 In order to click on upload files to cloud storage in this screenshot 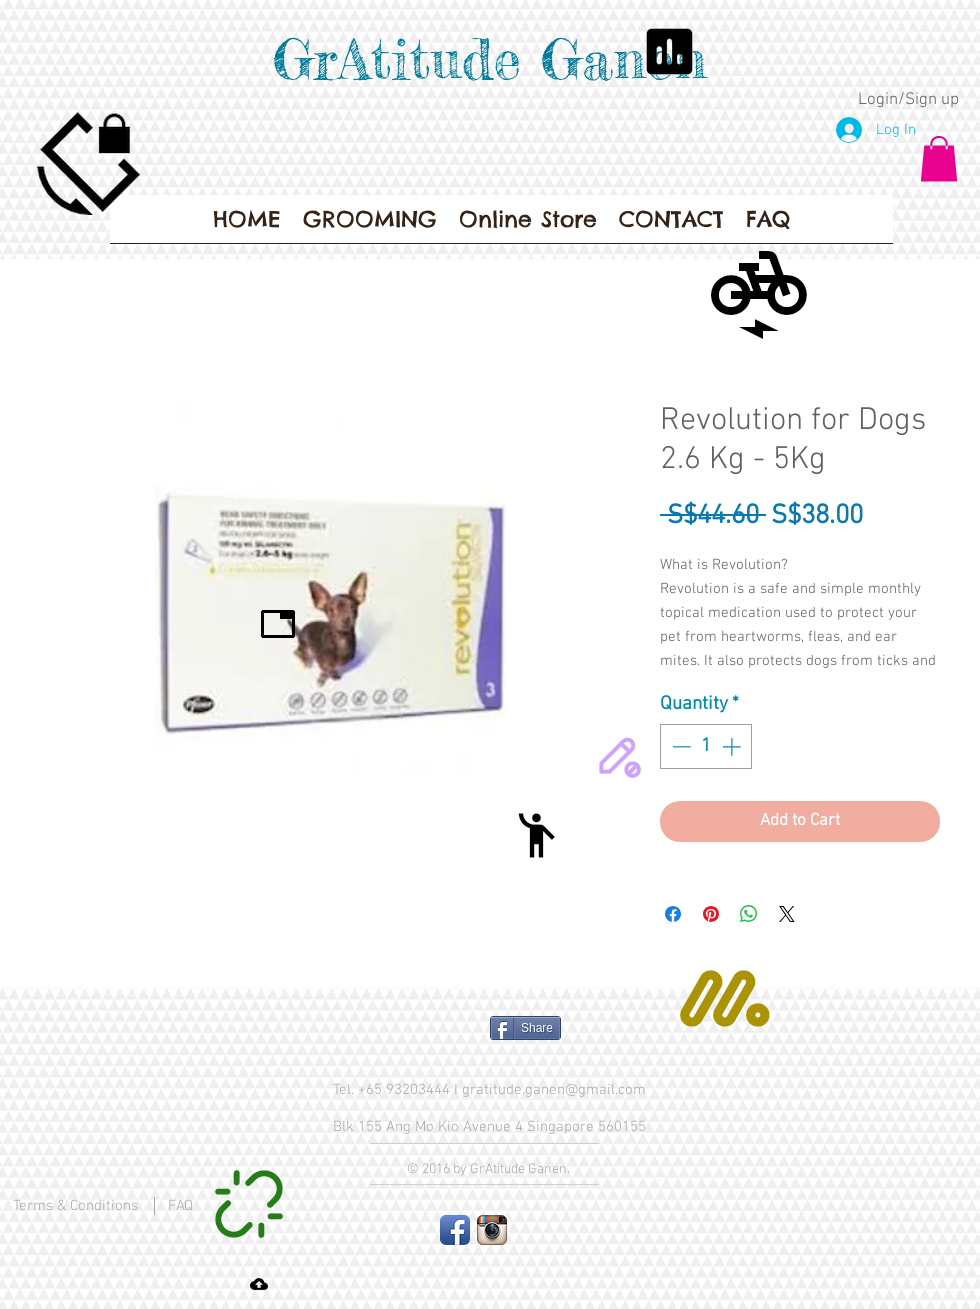, I will do `click(259, 1284)`.